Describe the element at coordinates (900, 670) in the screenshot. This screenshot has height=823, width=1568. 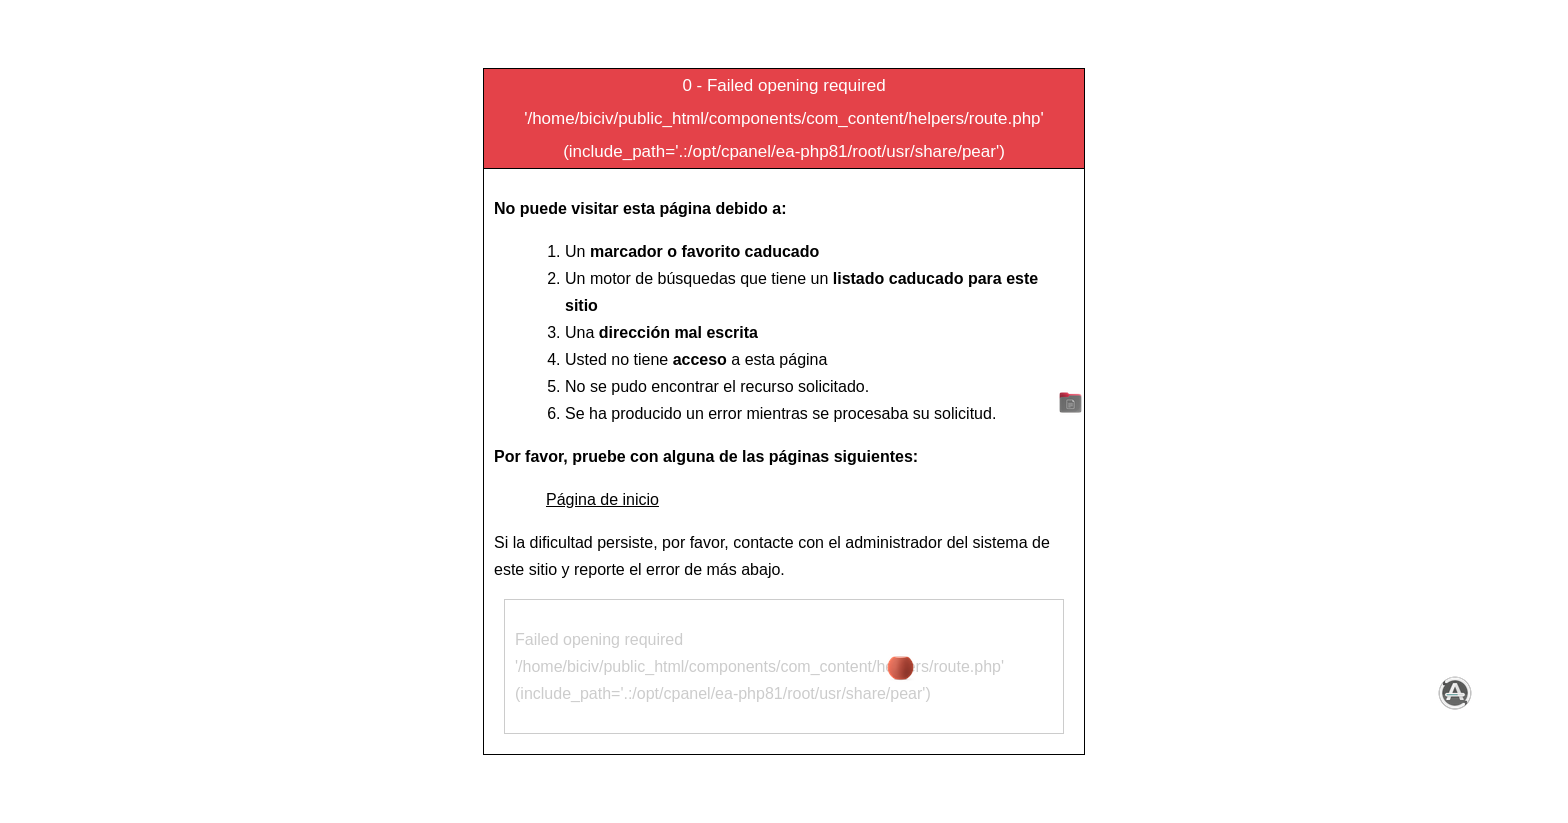
I see `HomePod mini smart speaker in orange` at that location.